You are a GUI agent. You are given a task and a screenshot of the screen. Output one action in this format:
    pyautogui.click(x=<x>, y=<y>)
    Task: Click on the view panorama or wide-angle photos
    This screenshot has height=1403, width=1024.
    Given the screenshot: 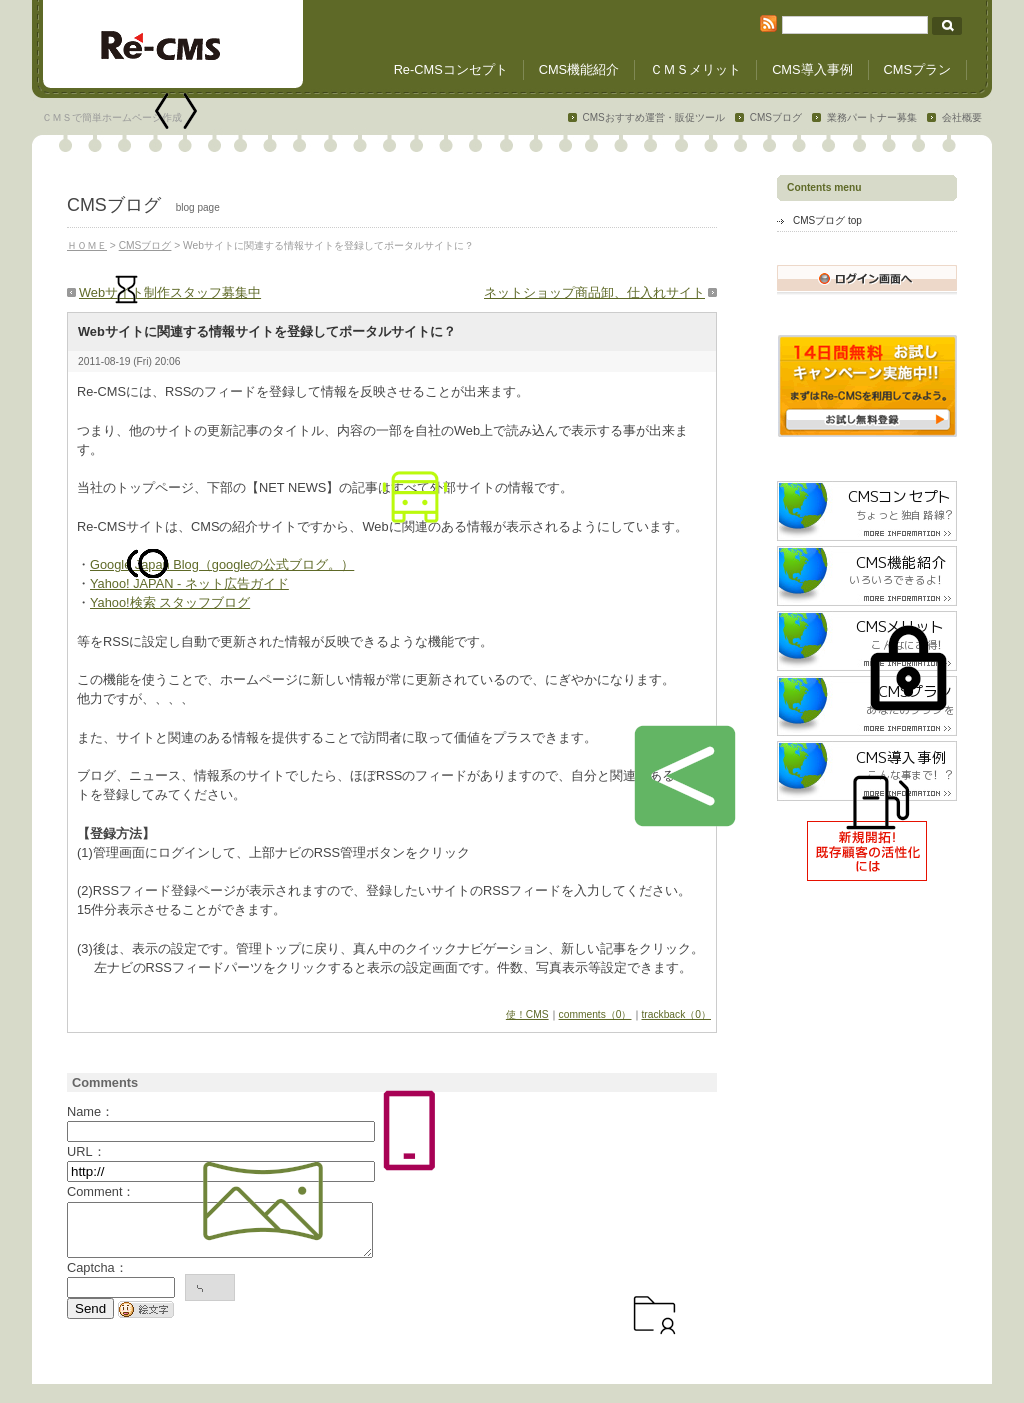 What is the action you would take?
    pyautogui.click(x=263, y=1201)
    